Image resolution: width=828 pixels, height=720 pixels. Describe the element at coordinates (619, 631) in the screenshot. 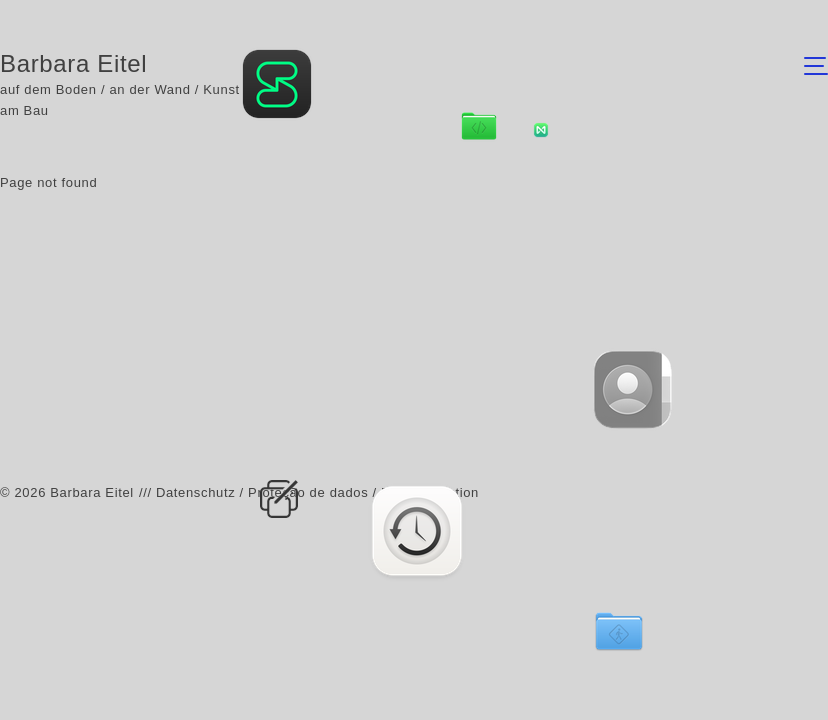

I see `access the public folder for shared files` at that location.